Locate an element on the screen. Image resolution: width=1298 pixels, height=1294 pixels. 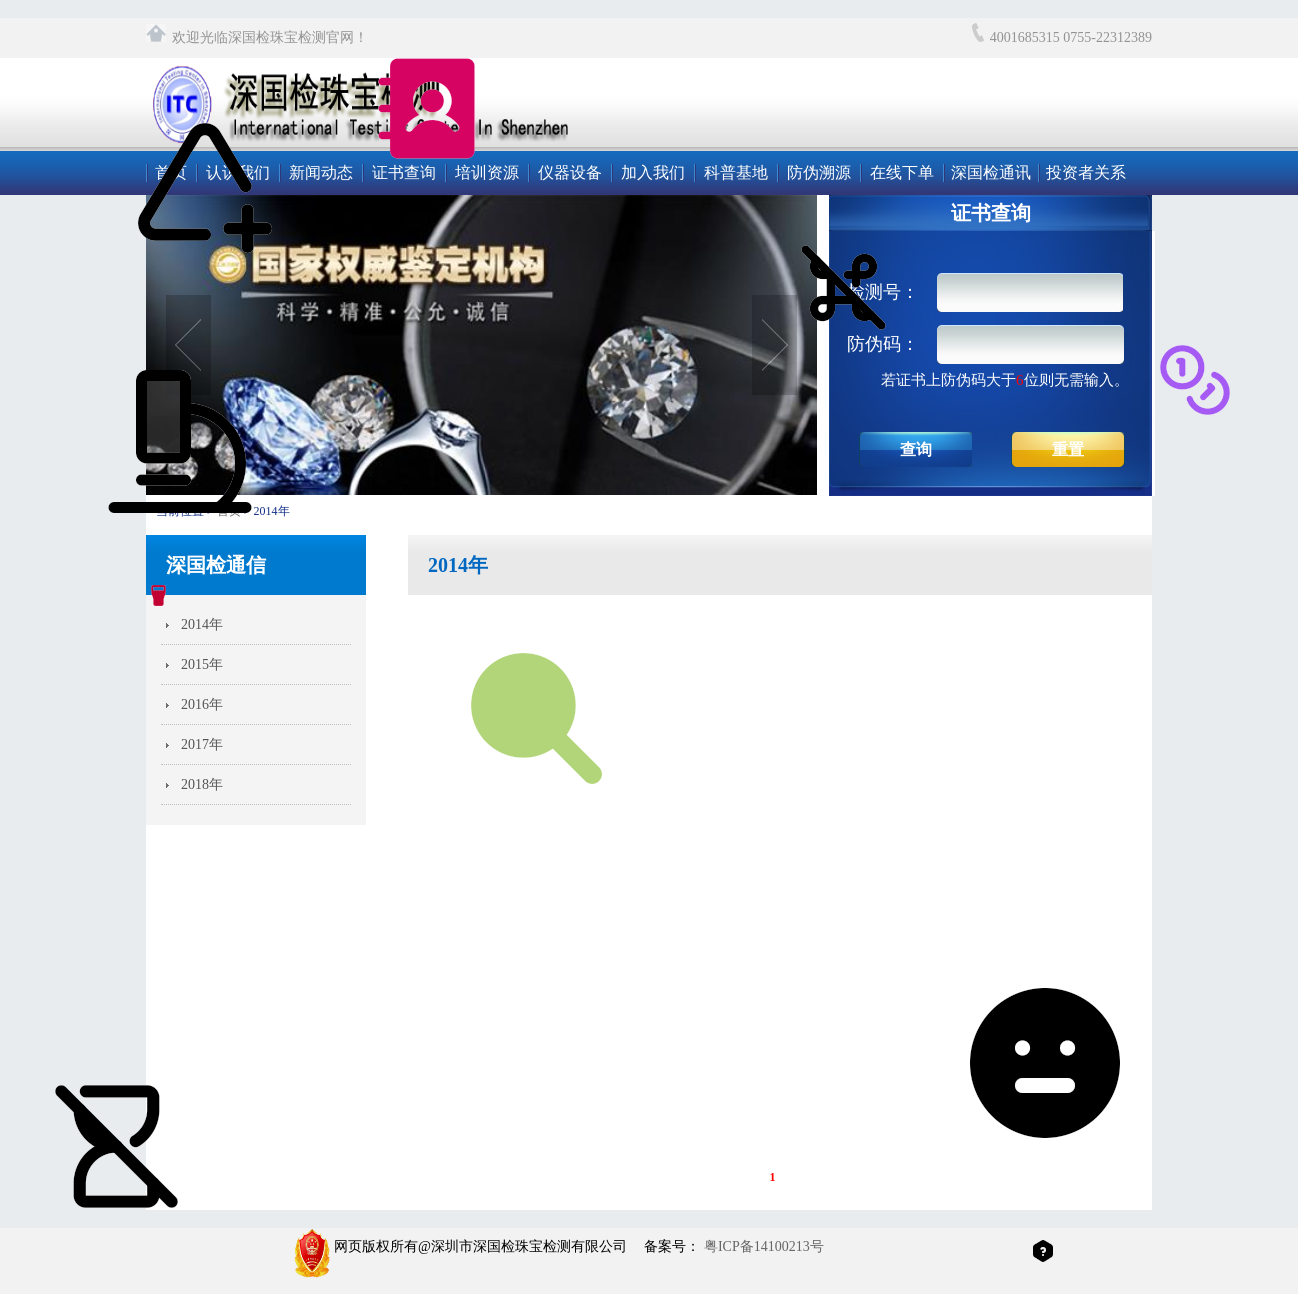
disable timer or countdown is located at coordinates (116, 1146).